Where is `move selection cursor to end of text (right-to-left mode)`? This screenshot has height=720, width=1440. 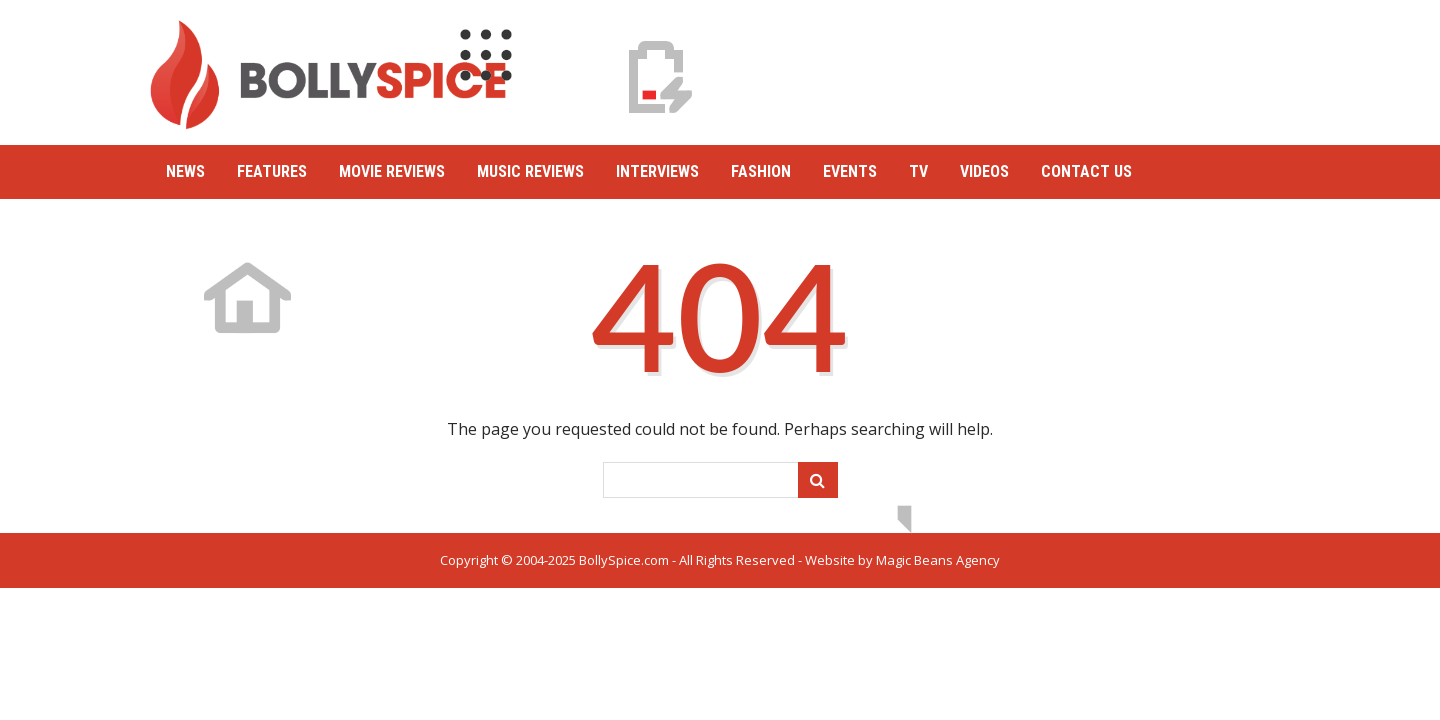 move selection cursor to end of text (right-to-left mode) is located at coordinates (904, 519).